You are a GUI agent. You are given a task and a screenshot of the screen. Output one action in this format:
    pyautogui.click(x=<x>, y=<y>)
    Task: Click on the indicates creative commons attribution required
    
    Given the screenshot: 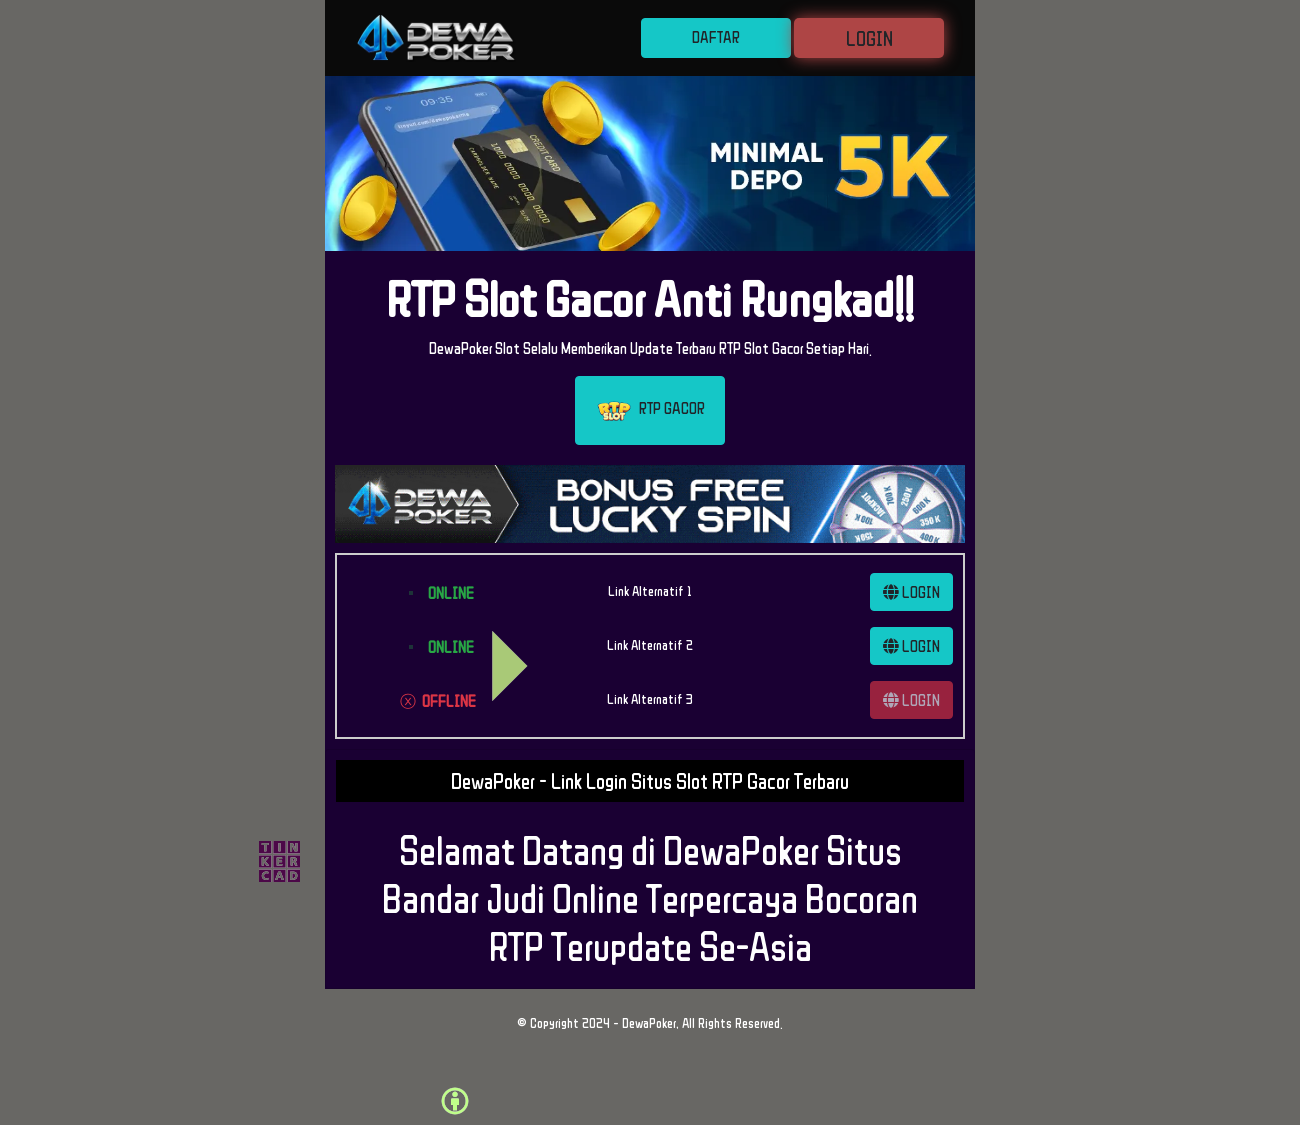 What is the action you would take?
    pyautogui.click(x=455, y=1101)
    